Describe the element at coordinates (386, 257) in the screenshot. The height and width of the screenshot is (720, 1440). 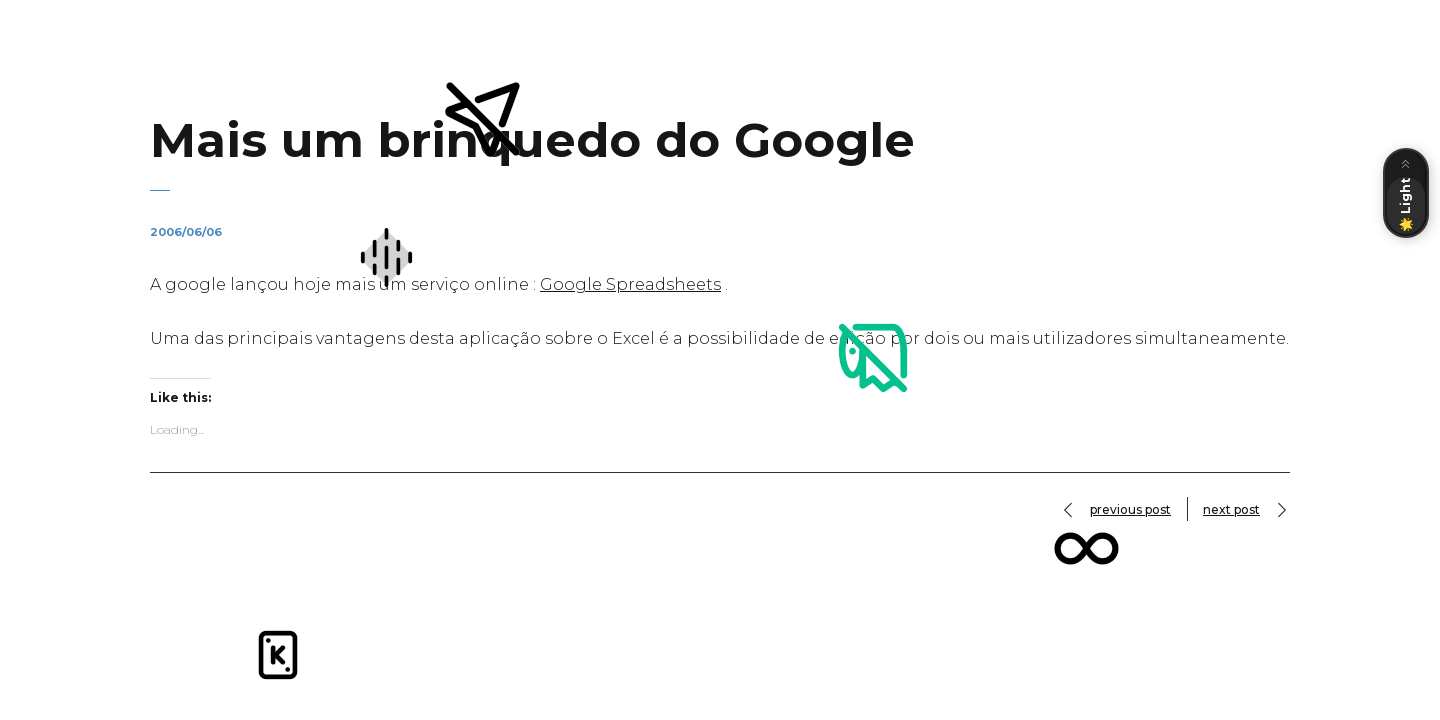
I see `open google podcasts app` at that location.